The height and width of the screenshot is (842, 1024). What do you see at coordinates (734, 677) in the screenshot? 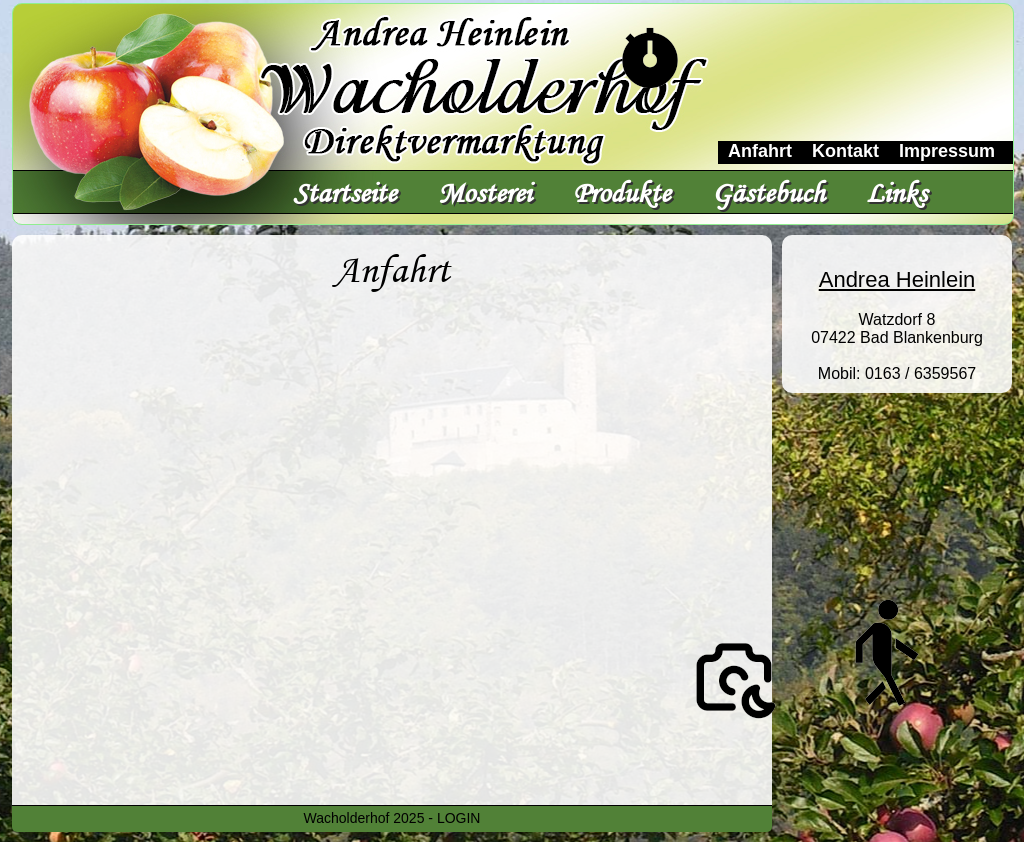
I see `switch to night mode camera` at bounding box center [734, 677].